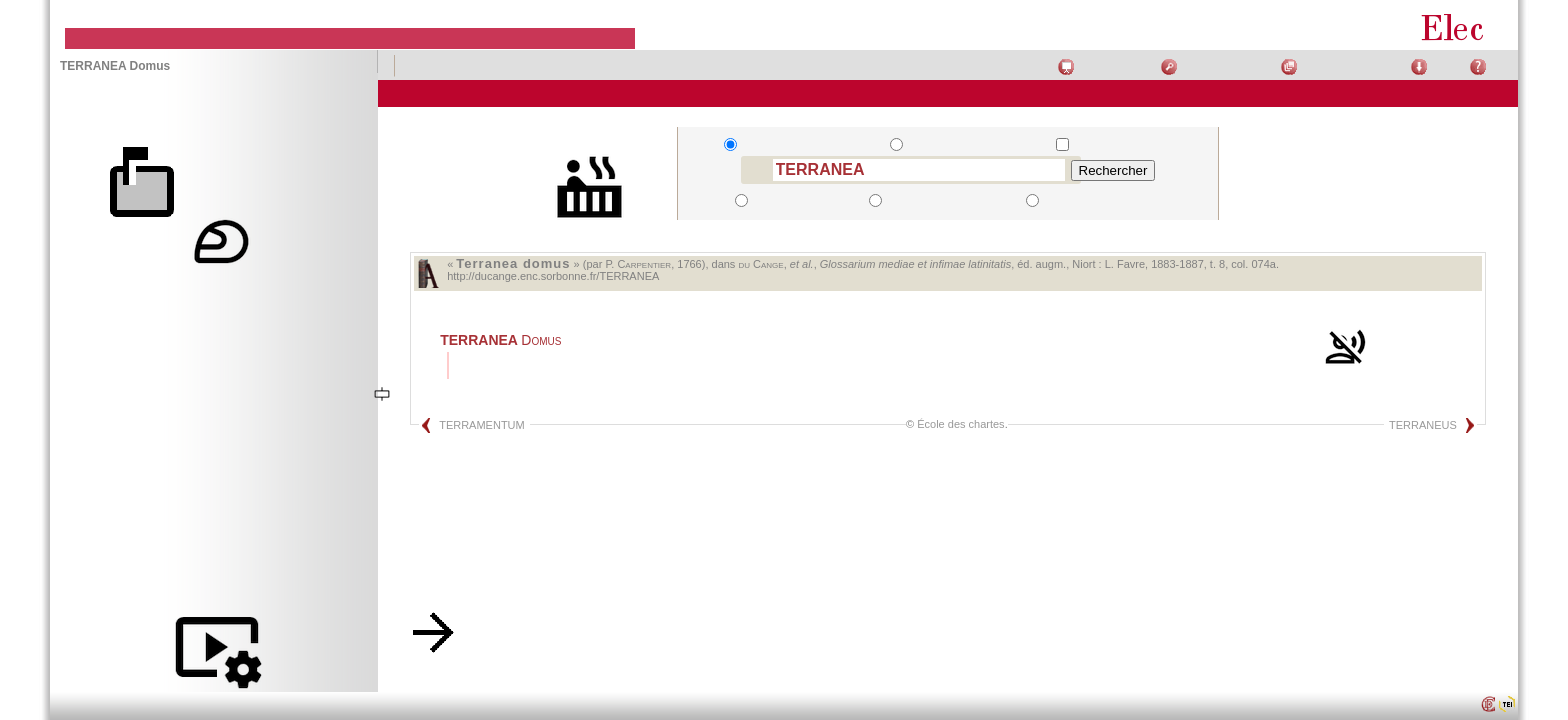 The width and height of the screenshot is (1568, 720). Describe the element at coordinates (589, 185) in the screenshot. I see `indicates hot tub or spa amenity available` at that location.